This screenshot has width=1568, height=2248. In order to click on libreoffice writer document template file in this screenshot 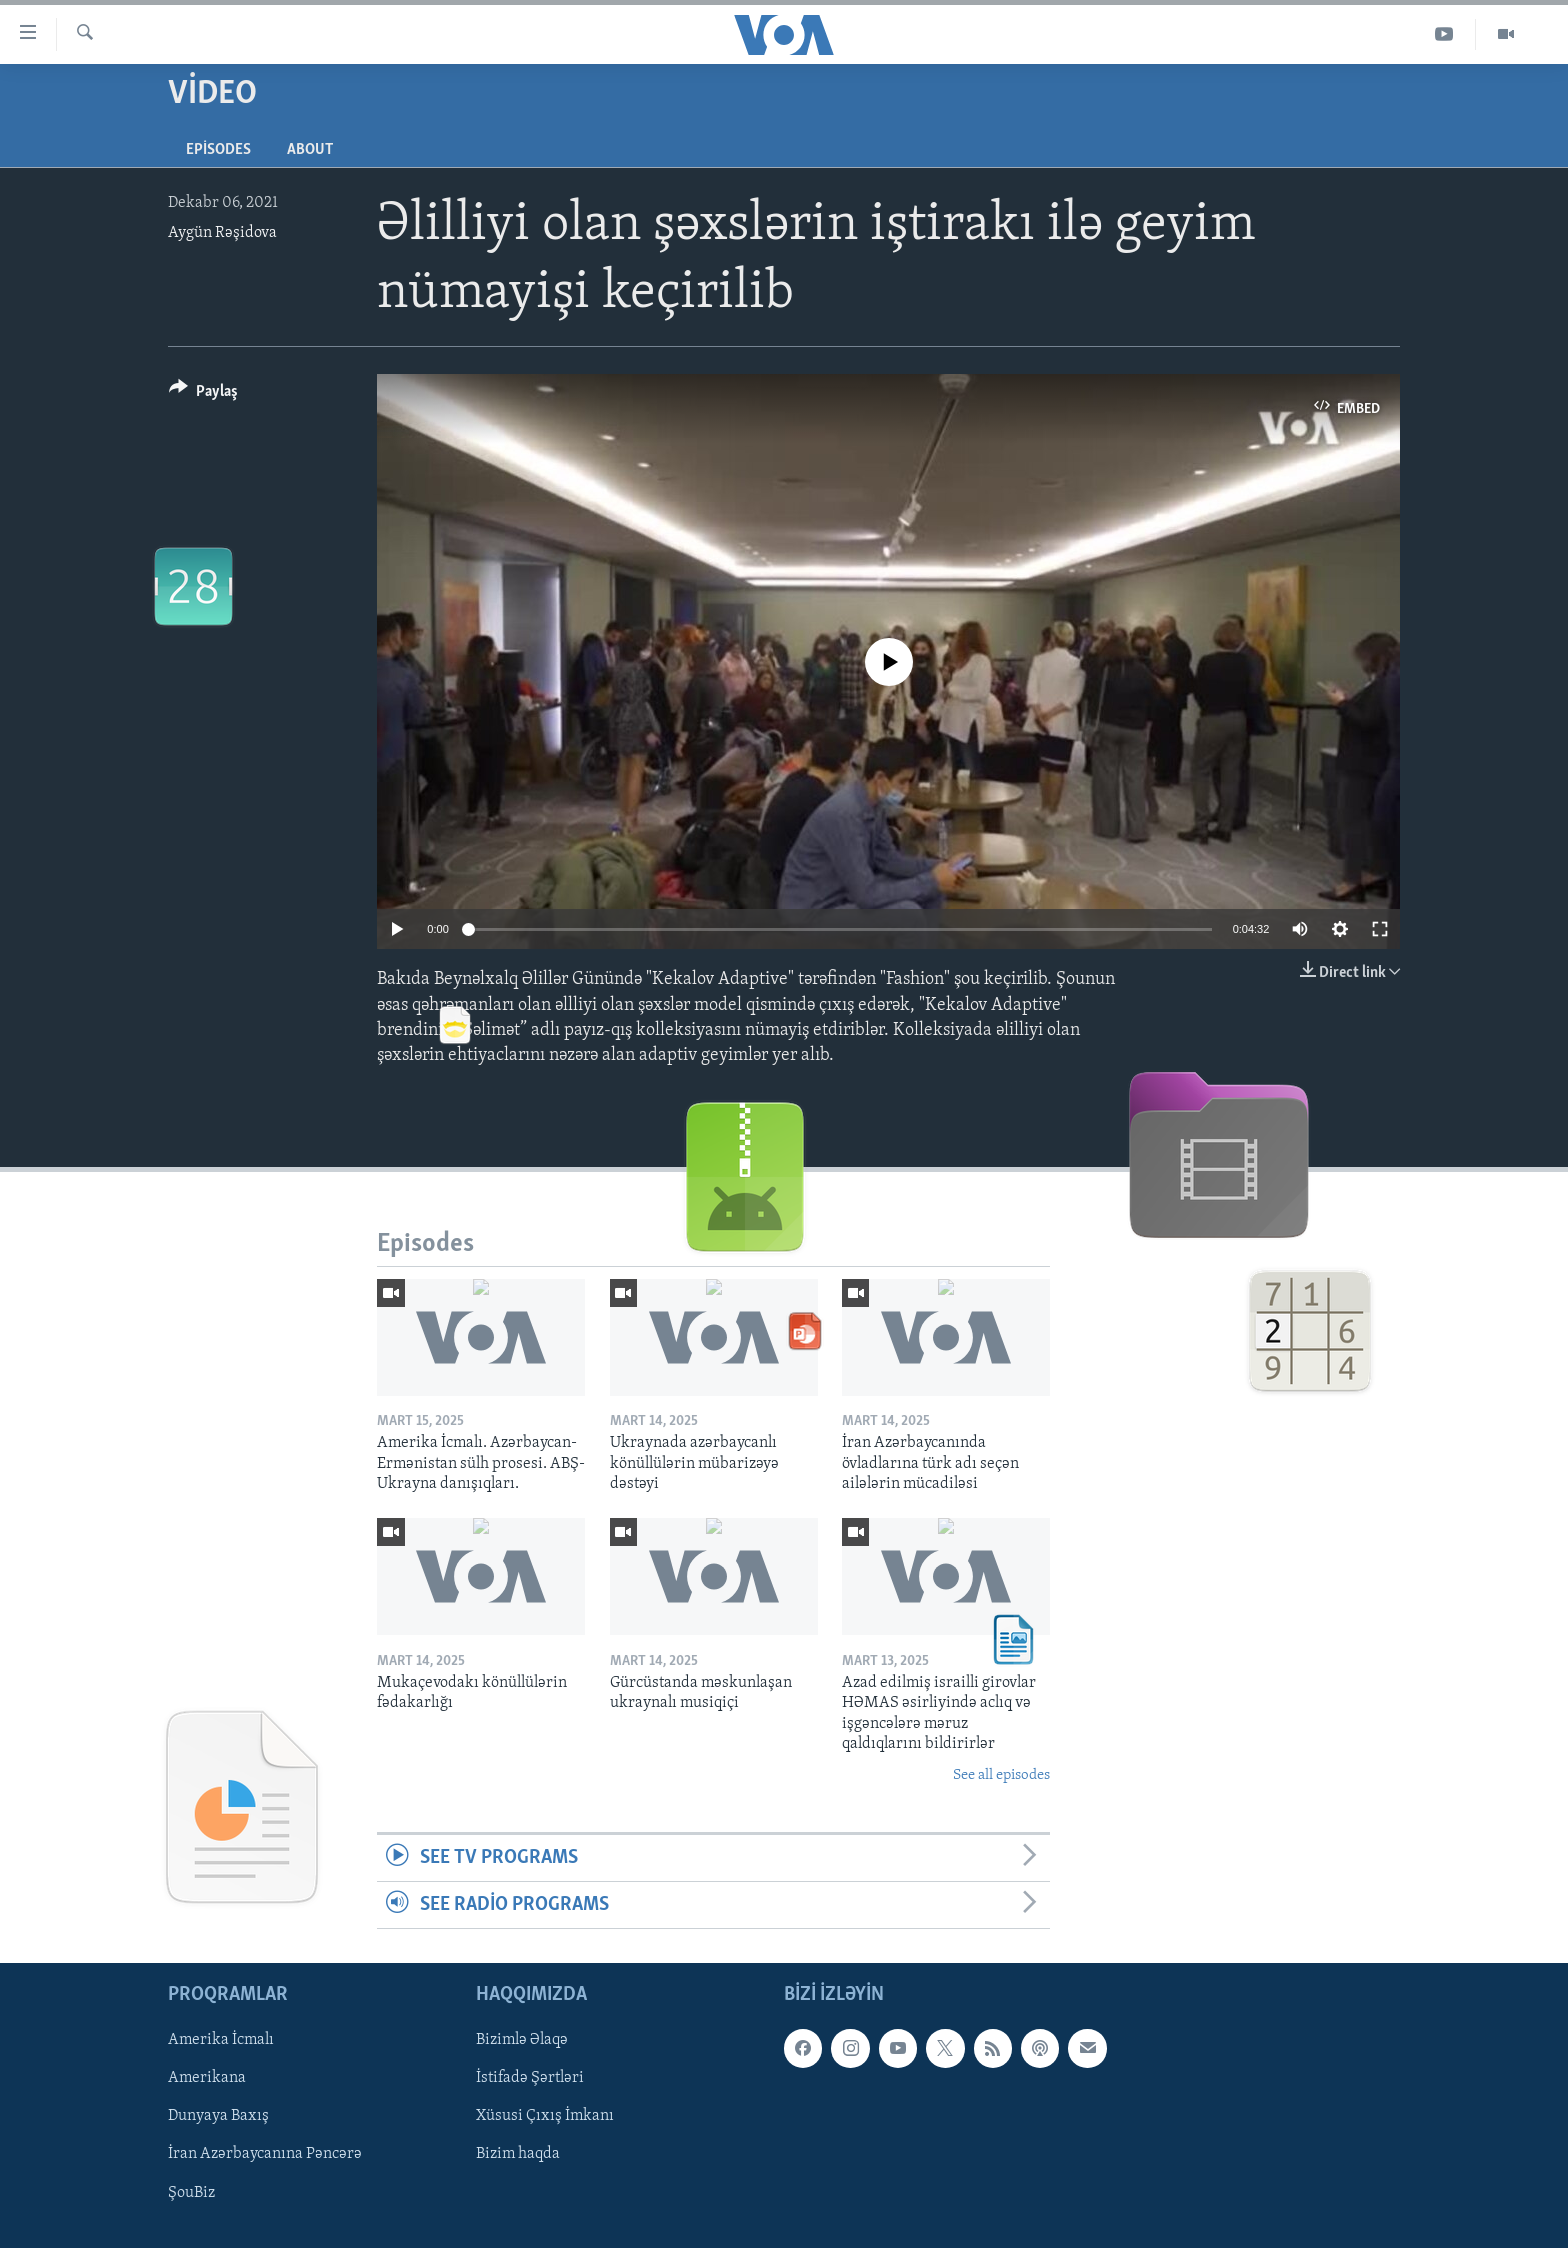, I will do `click(1013, 1639)`.